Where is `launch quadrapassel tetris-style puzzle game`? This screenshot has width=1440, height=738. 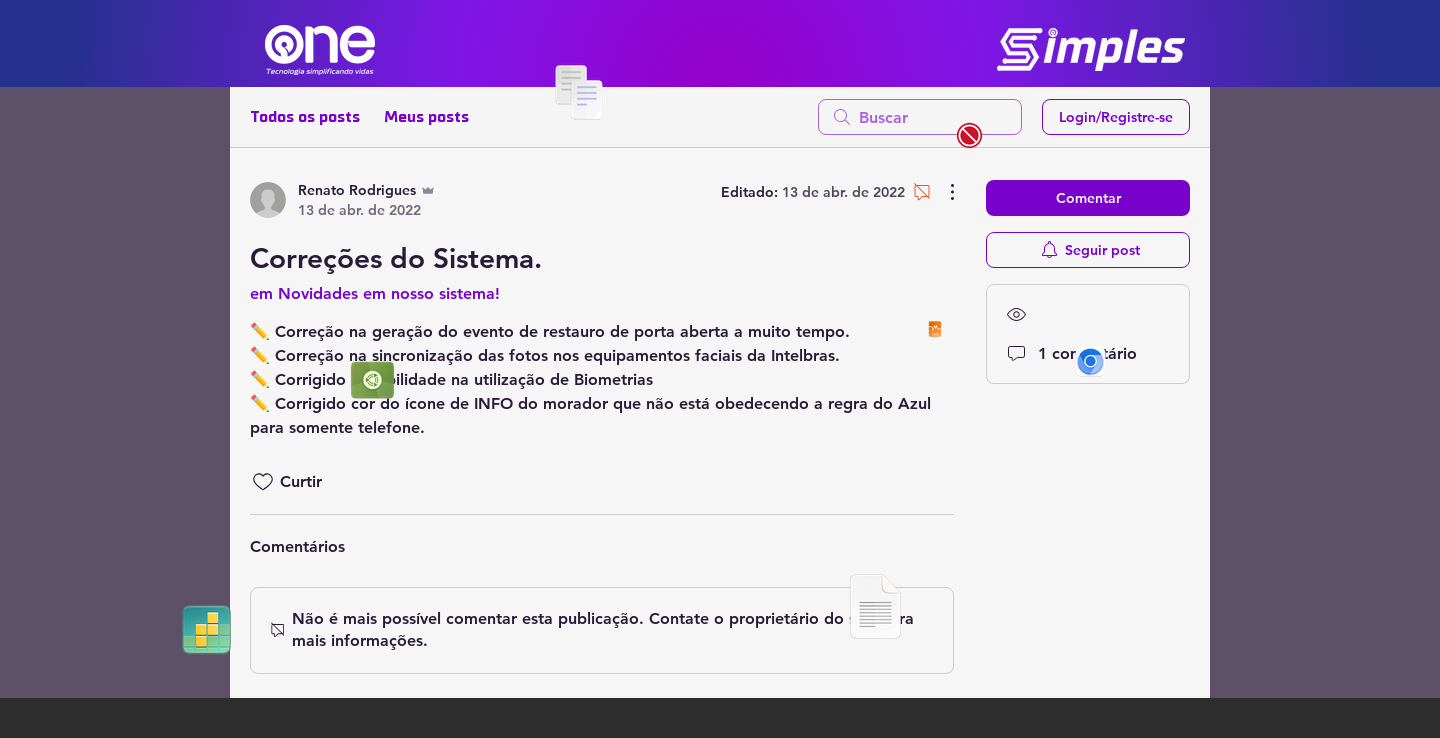 launch quadrapassel tetris-style puzzle game is located at coordinates (206, 629).